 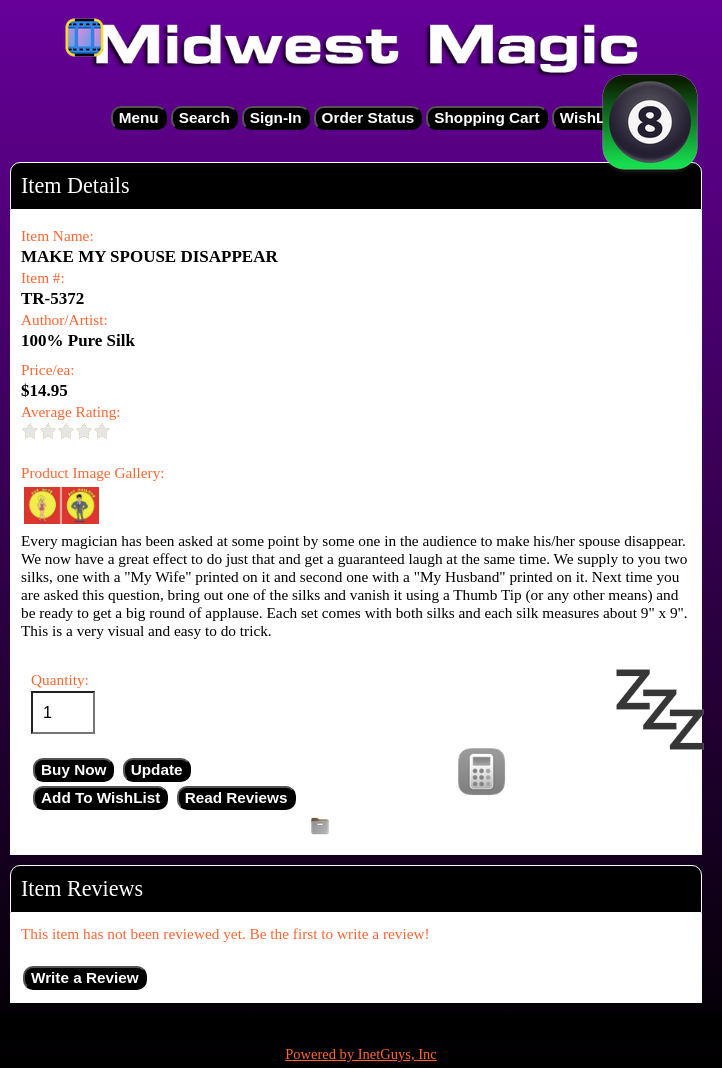 I want to click on open the file manager application, so click(x=320, y=826).